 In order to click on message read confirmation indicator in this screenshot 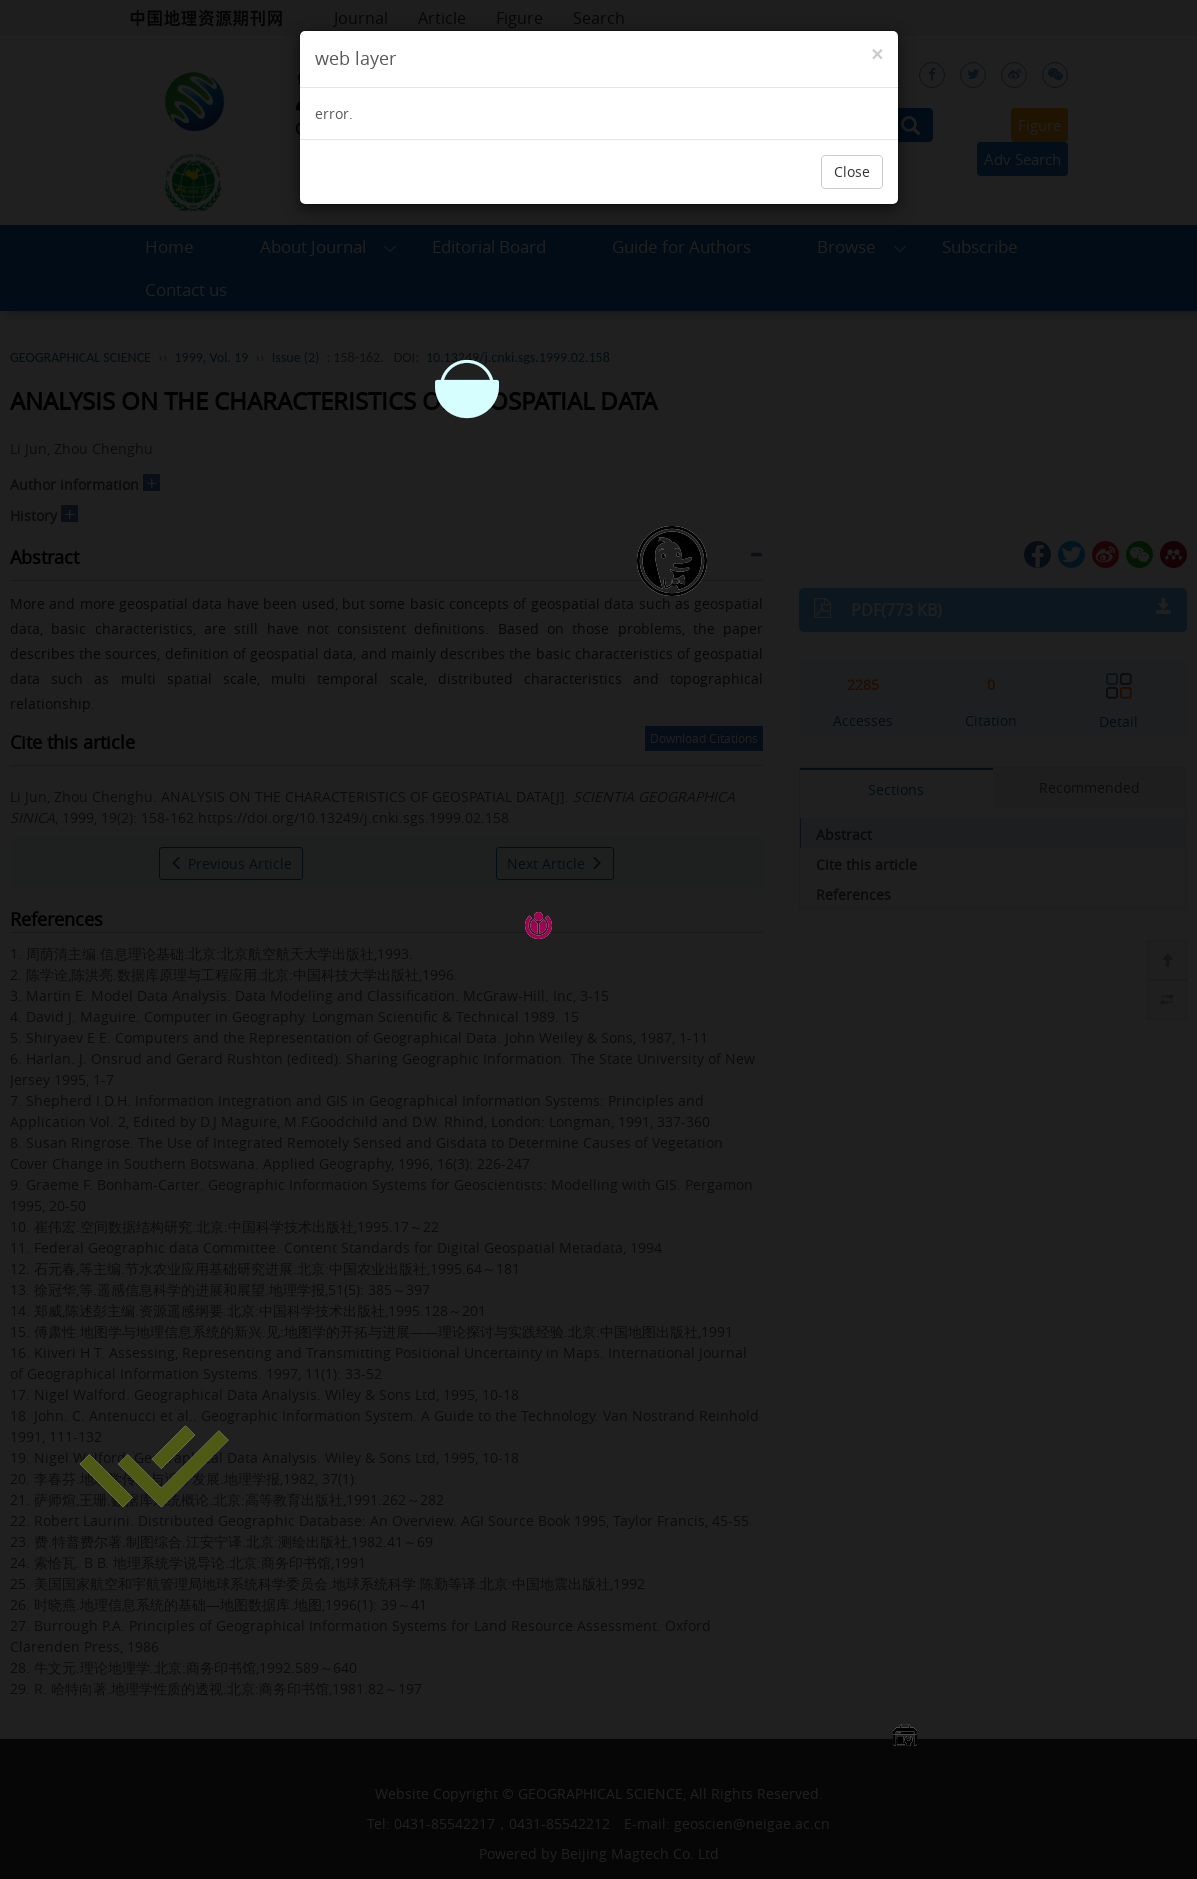, I will do `click(154, 1466)`.